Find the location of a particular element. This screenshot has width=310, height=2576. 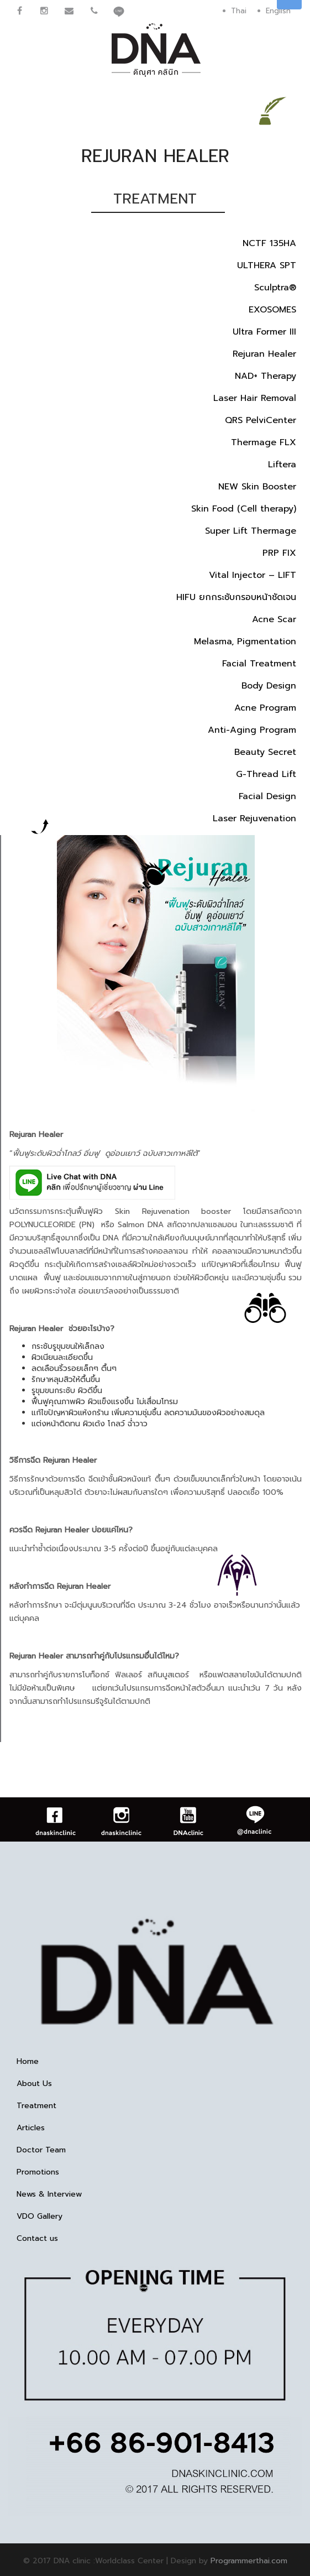

select a scout ship unit in a strategy game is located at coordinates (237, 1575).